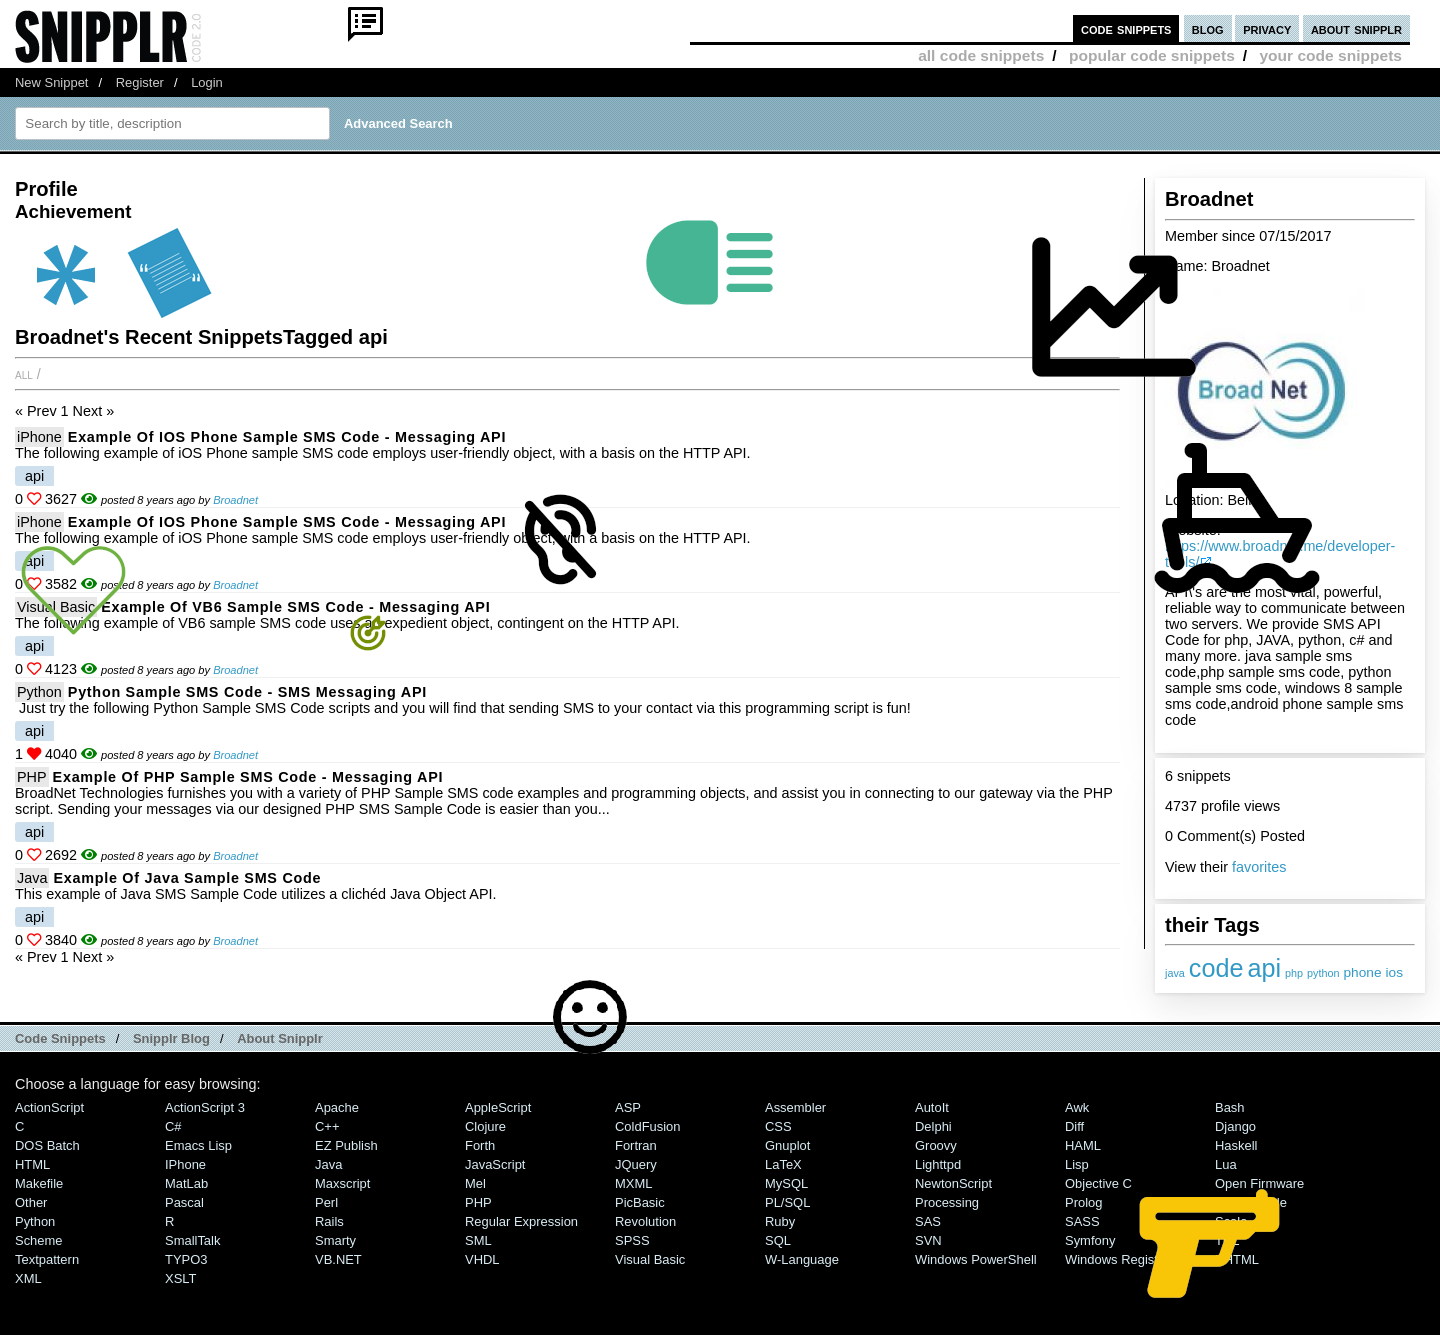 The width and height of the screenshot is (1440, 1335). I want to click on mute or disable audio listening, so click(560, 539).